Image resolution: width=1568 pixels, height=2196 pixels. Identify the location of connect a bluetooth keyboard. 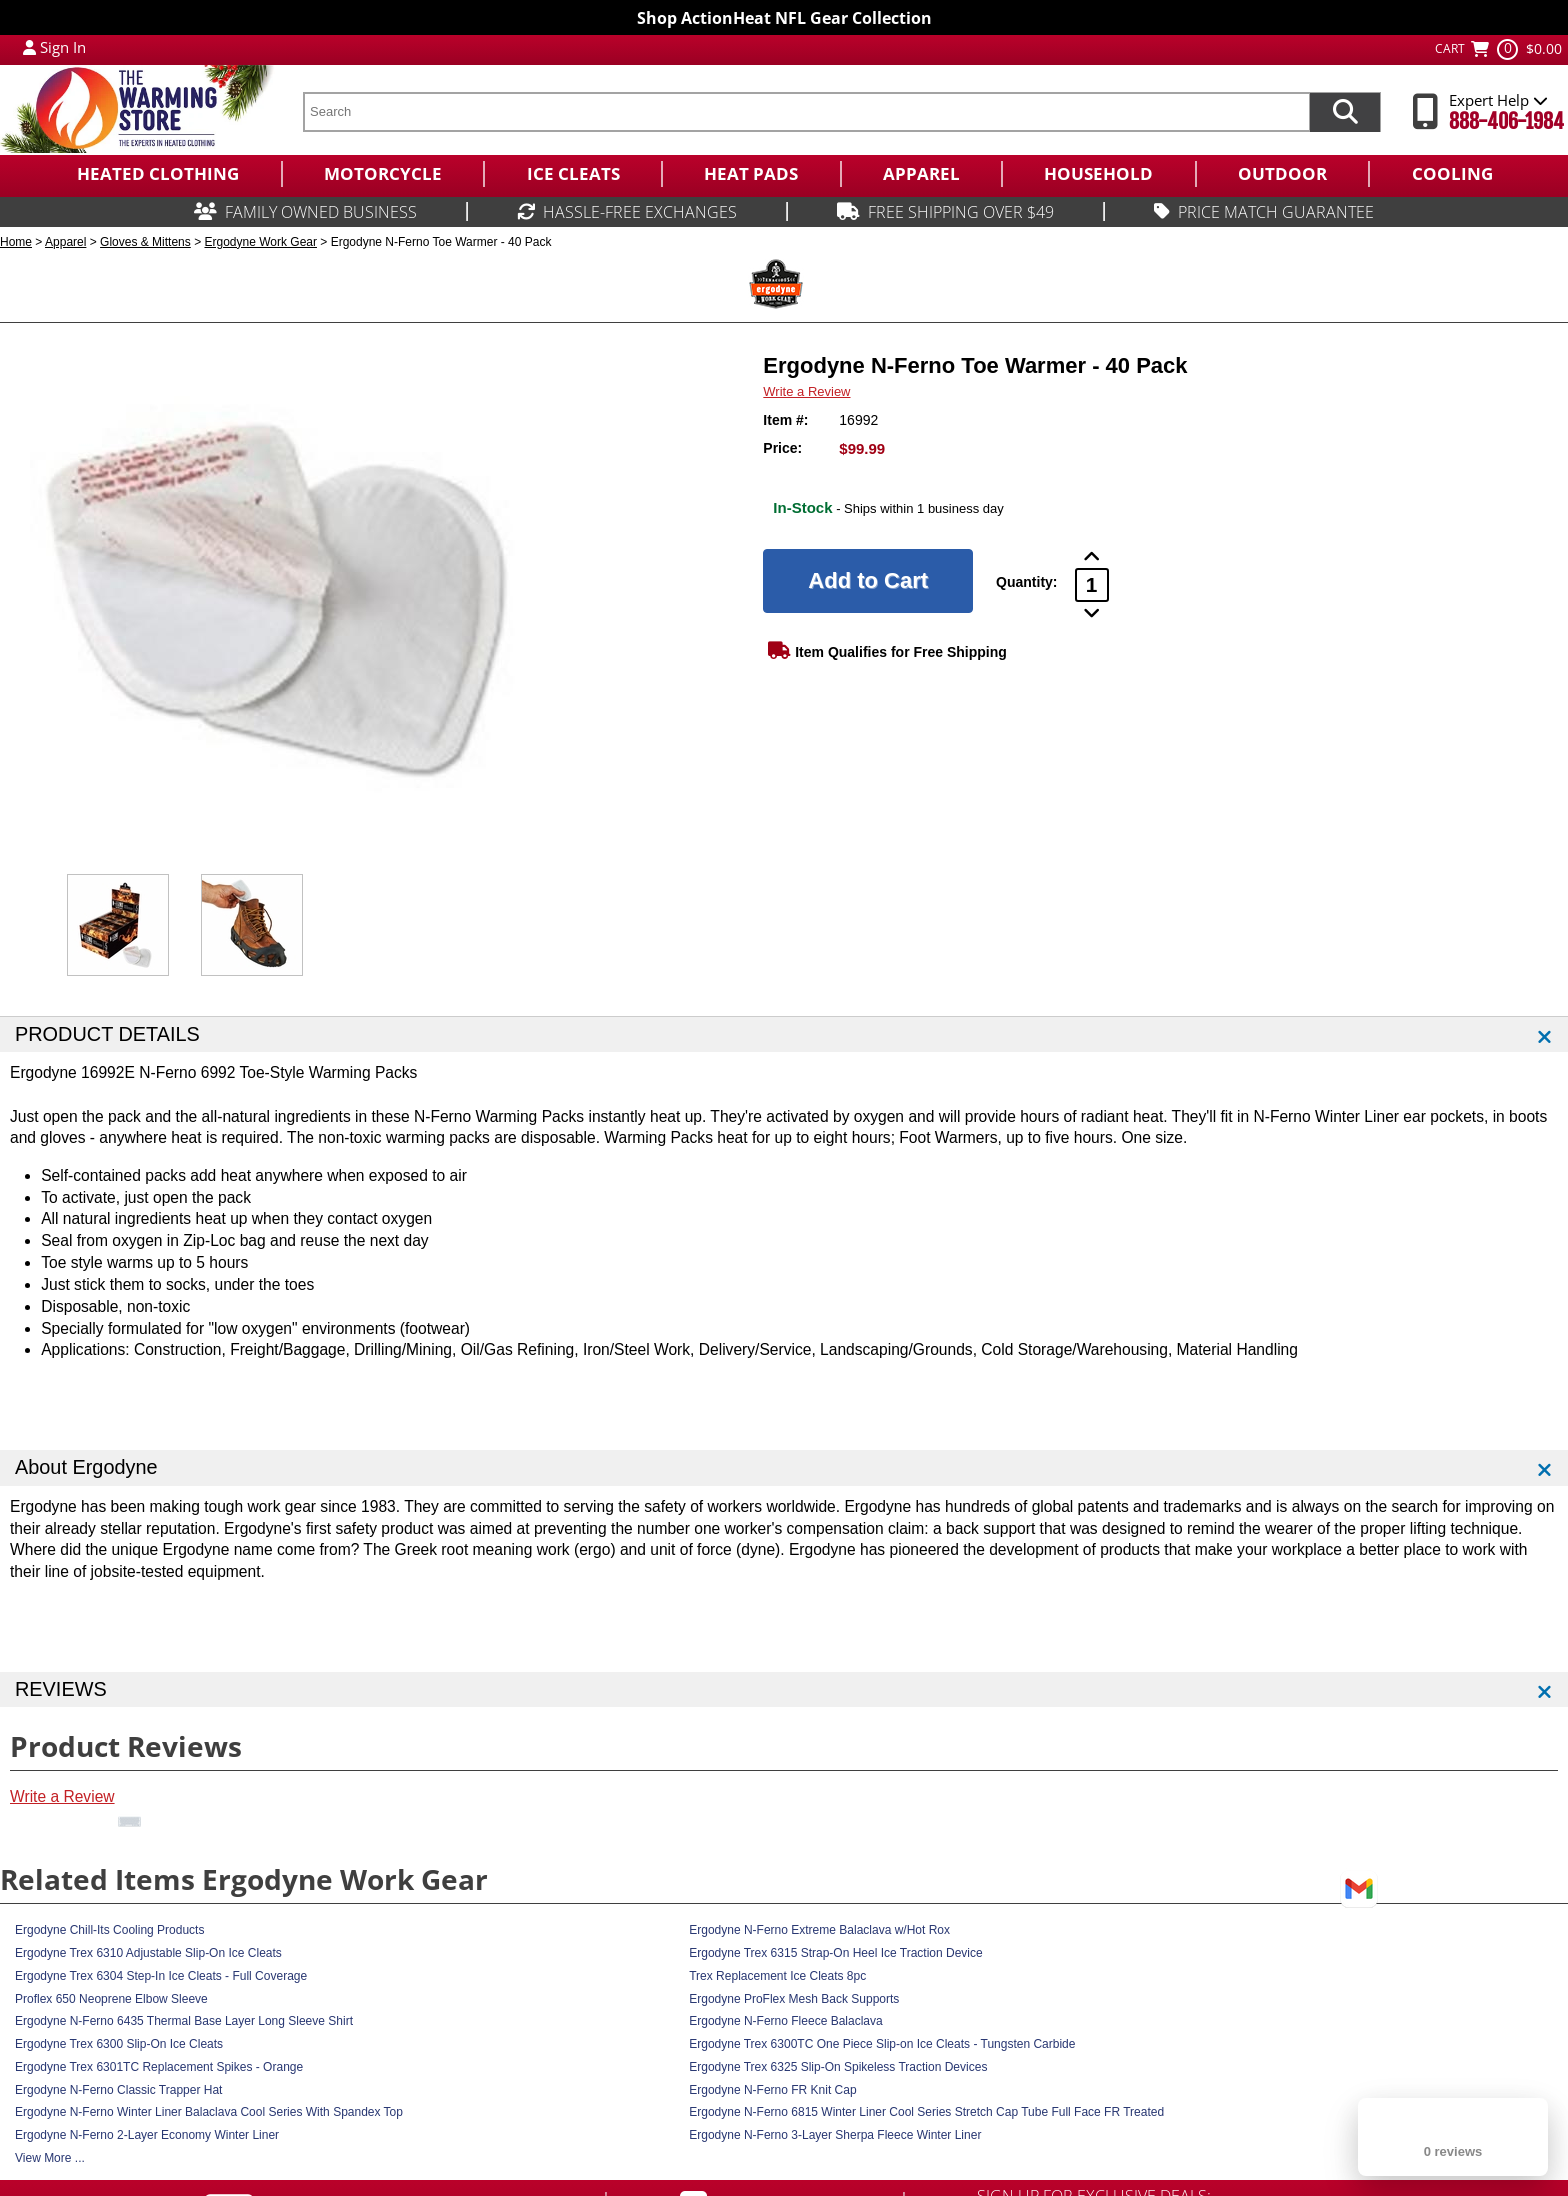
(129, 1821).